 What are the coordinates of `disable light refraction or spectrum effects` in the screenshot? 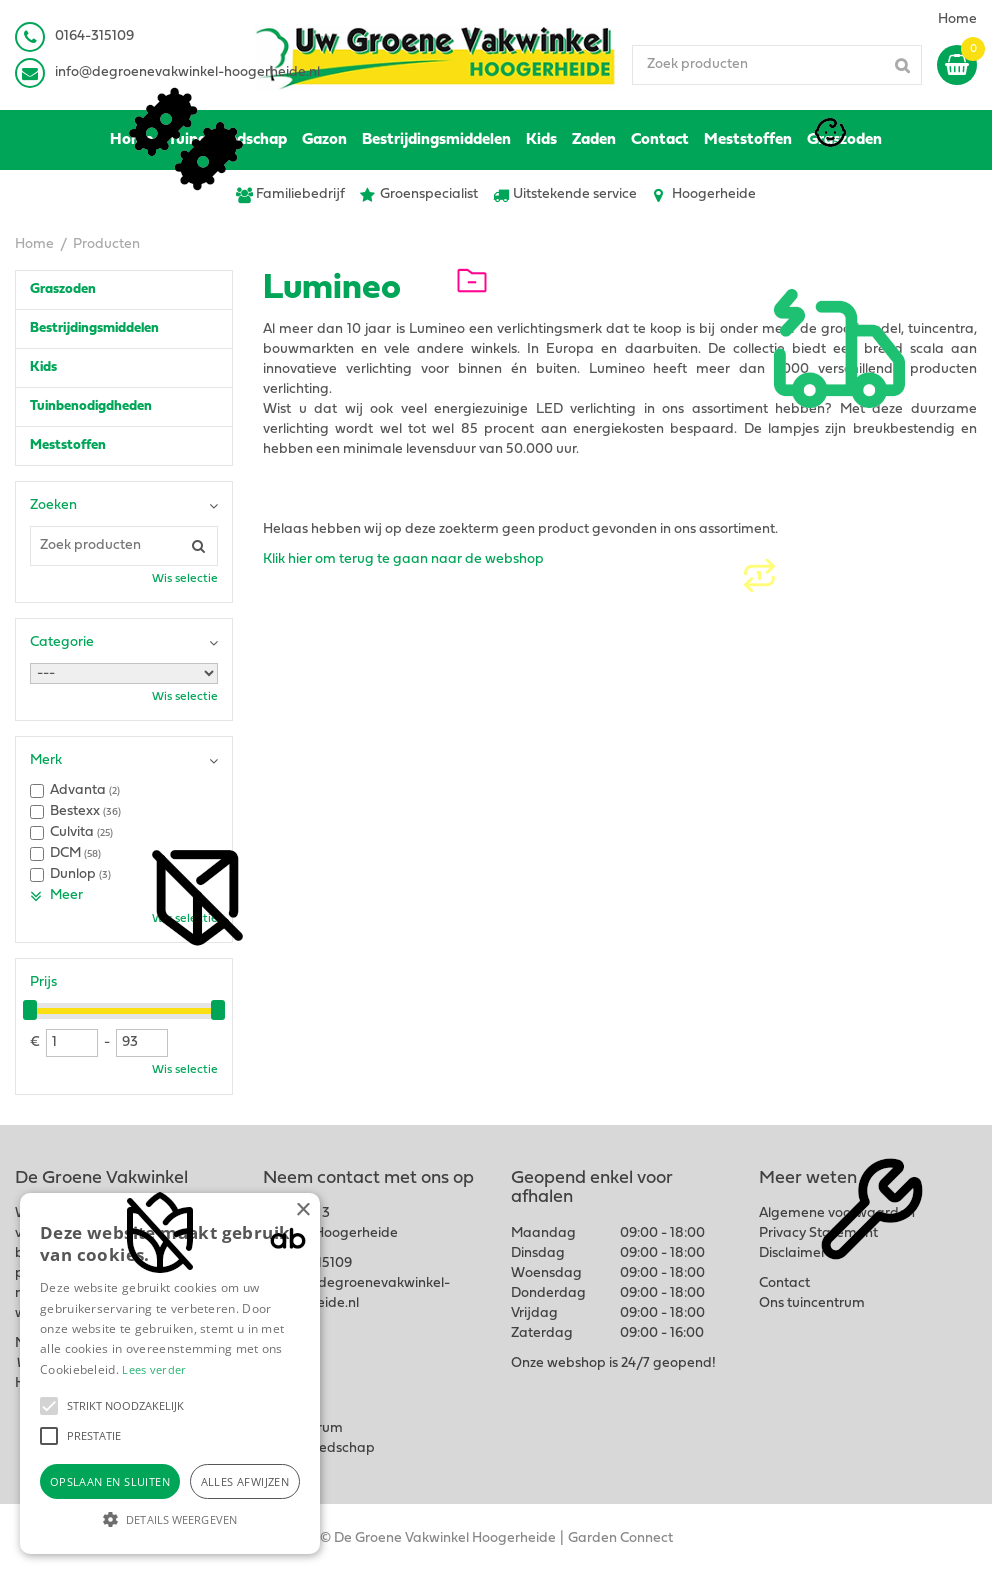 It's located at (197, 895).